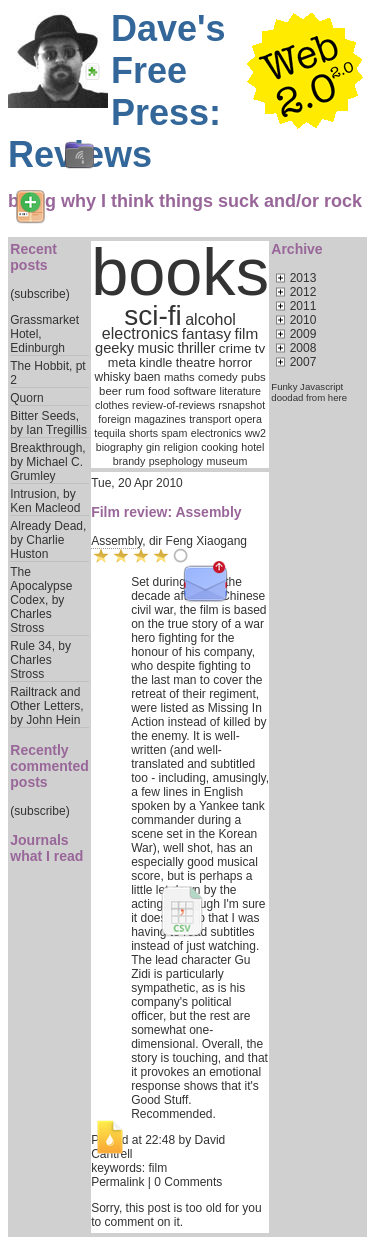 Image resolution: width=375 pixels, height=1245 pixels. Describe the element at coordinates (30, 206) in the screenshot. I see `add or install a new software package` at that location.